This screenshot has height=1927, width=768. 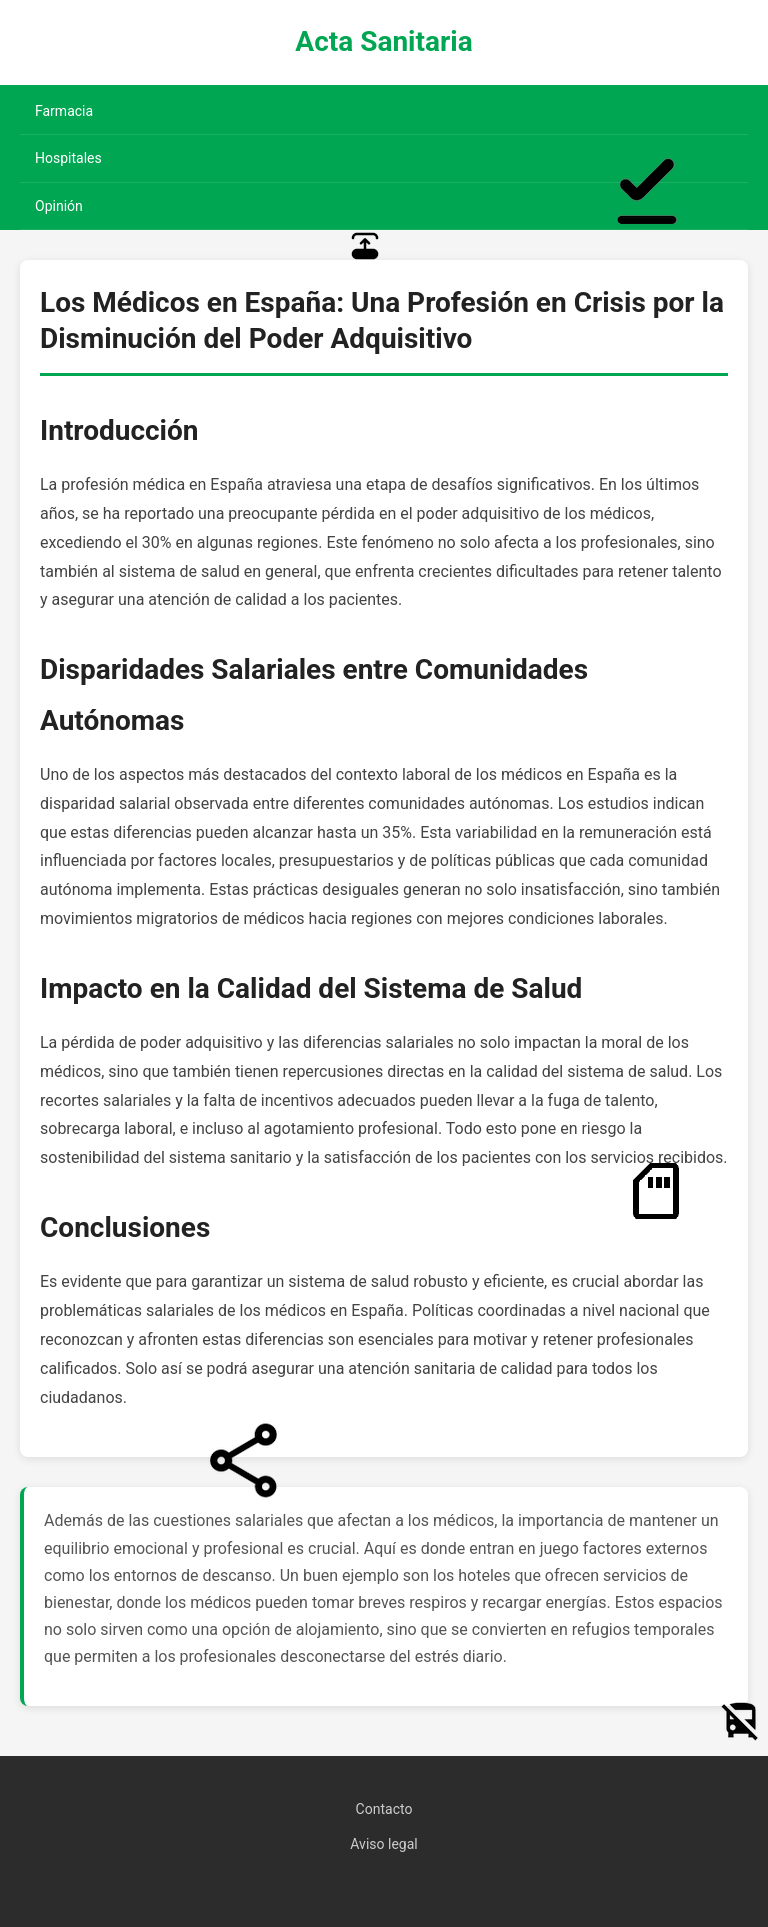 I want to click on no transfer available at this stop, so click(x=741, y=1721).